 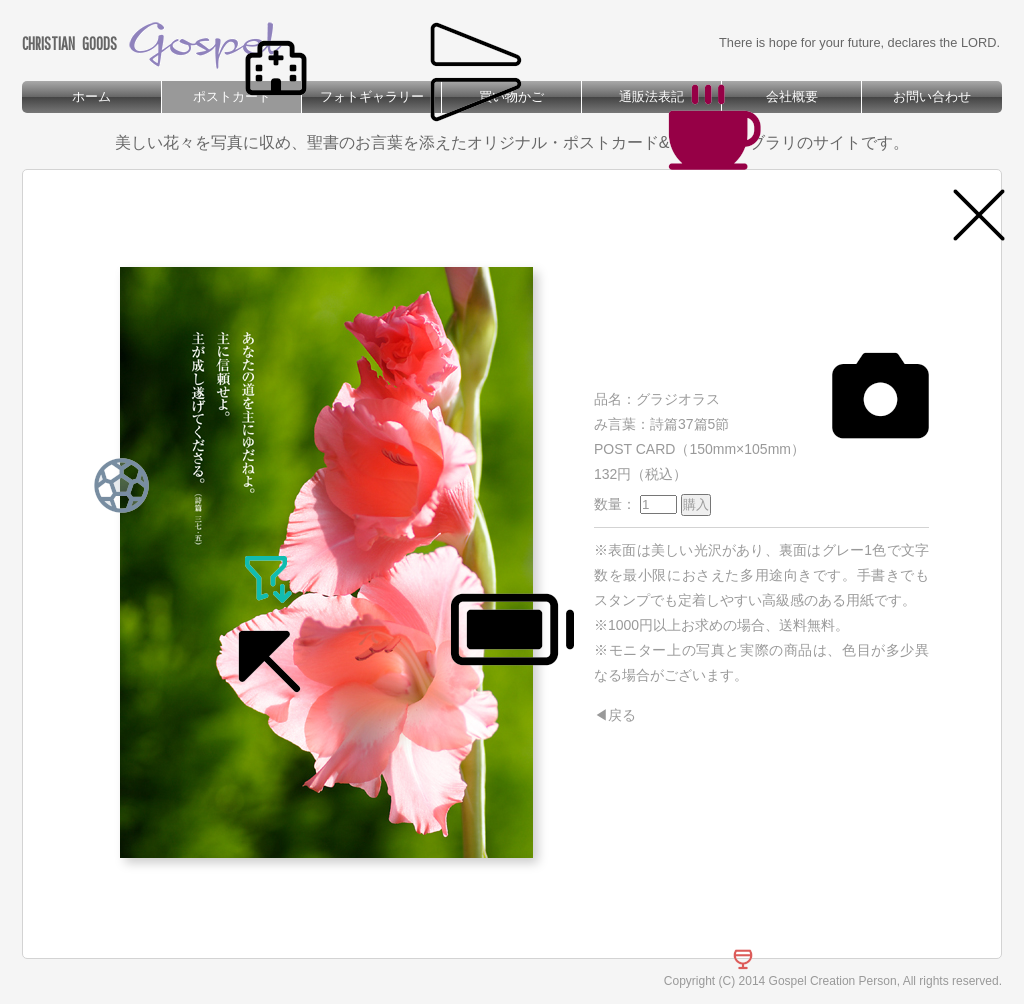 I want to click on indicates battery is fully charged, so click(x=510, y=629).